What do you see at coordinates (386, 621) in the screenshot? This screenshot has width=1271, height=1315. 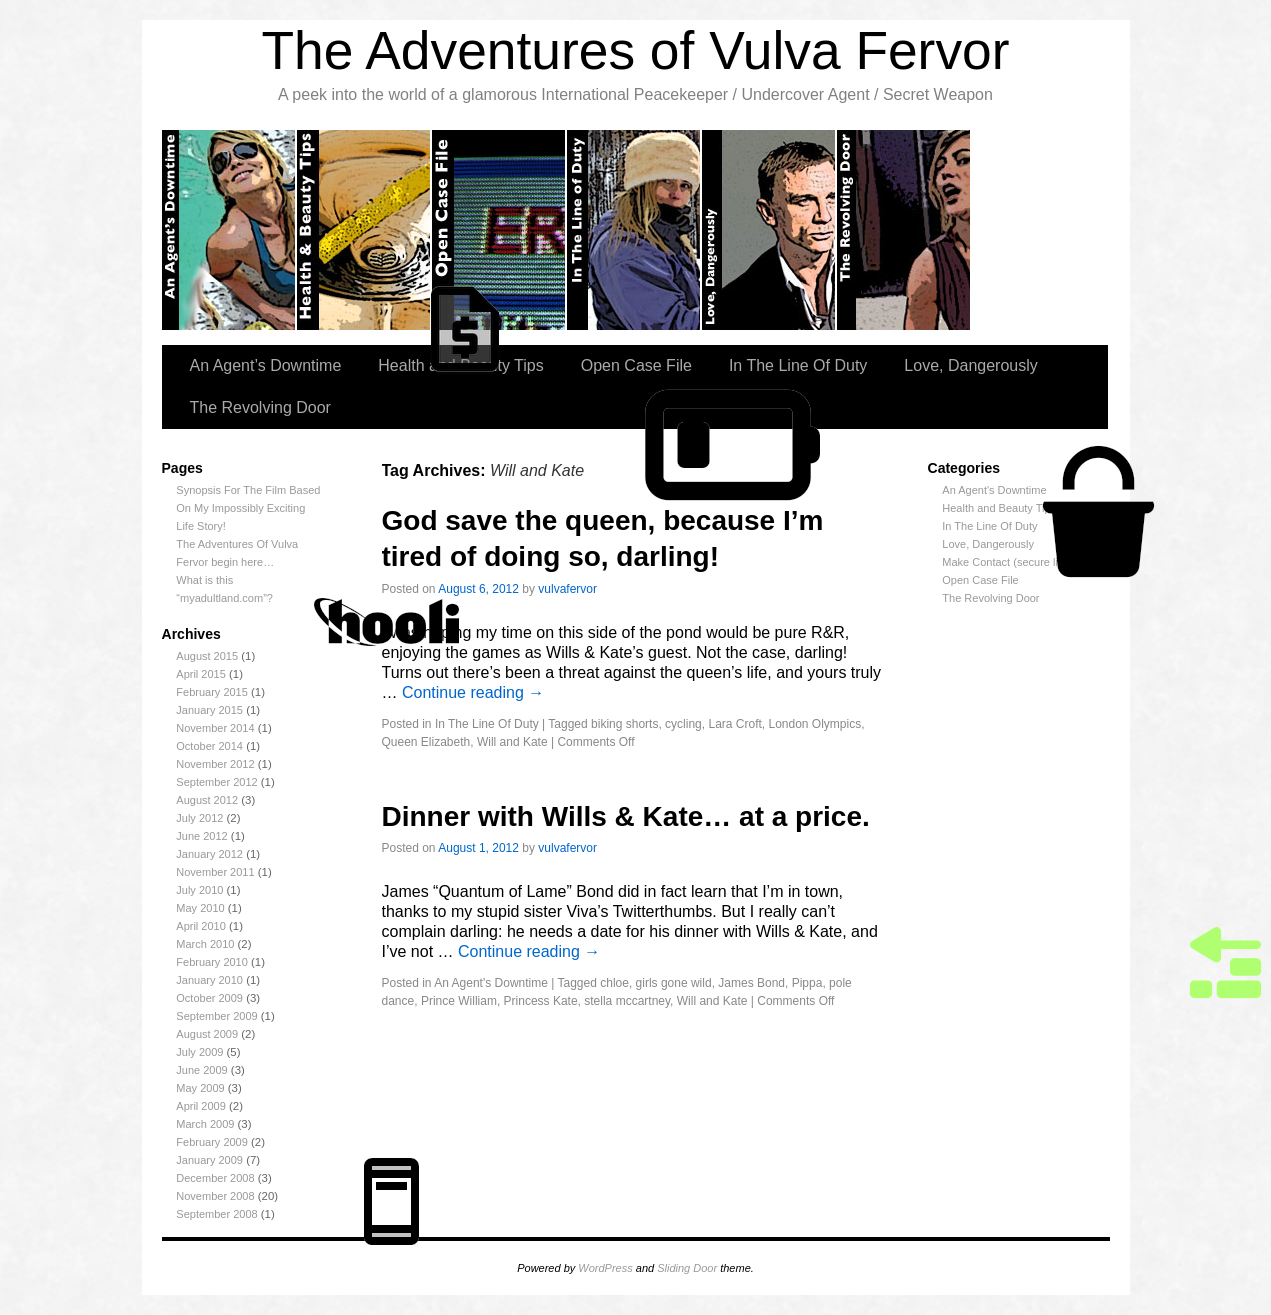 I see `hooli company logo` at bounding box center [386, 621].